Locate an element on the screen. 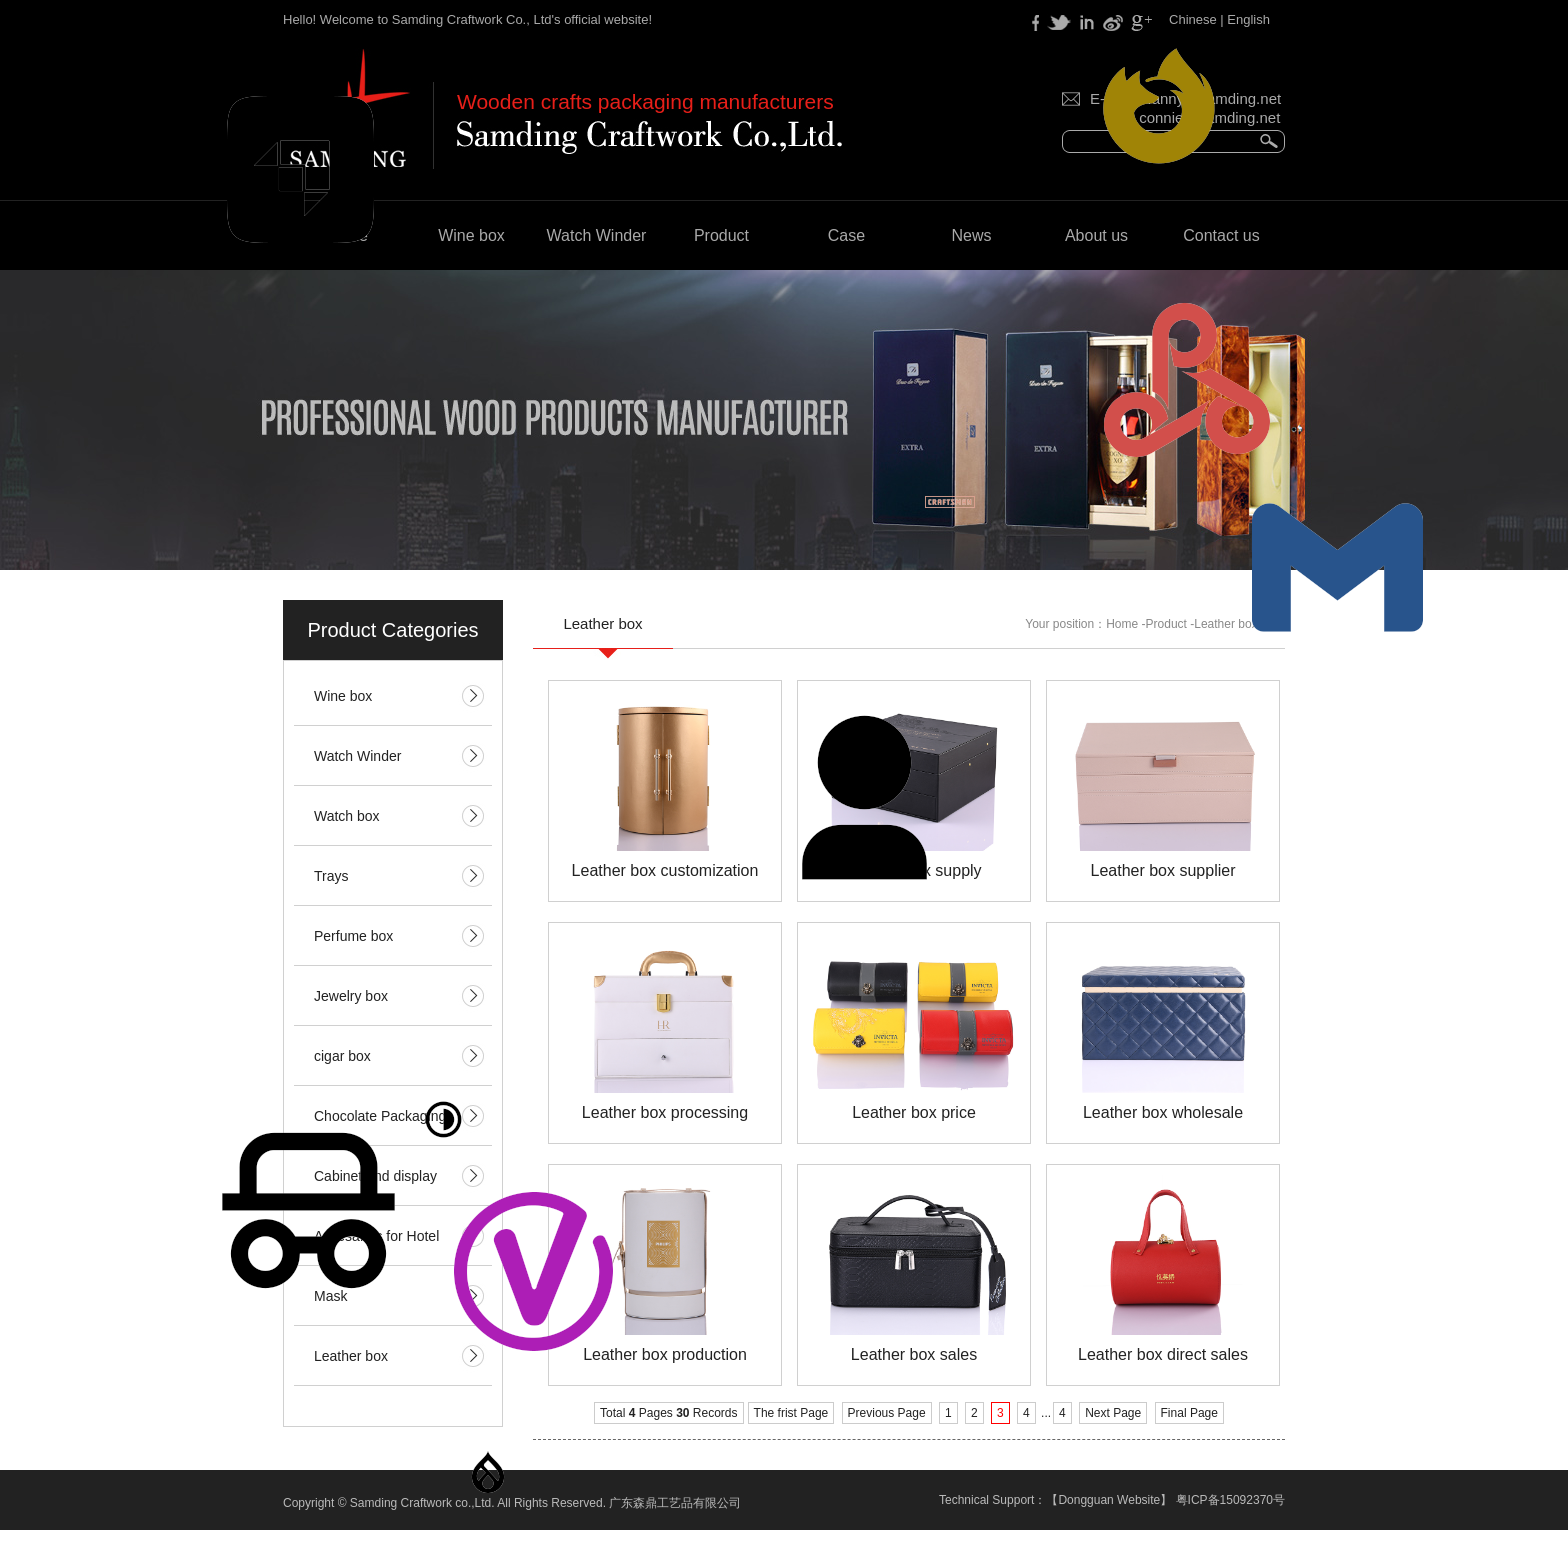 The image size is (1568, 1545). incognito or private browsing mode is located at coordinates (308, 1210).